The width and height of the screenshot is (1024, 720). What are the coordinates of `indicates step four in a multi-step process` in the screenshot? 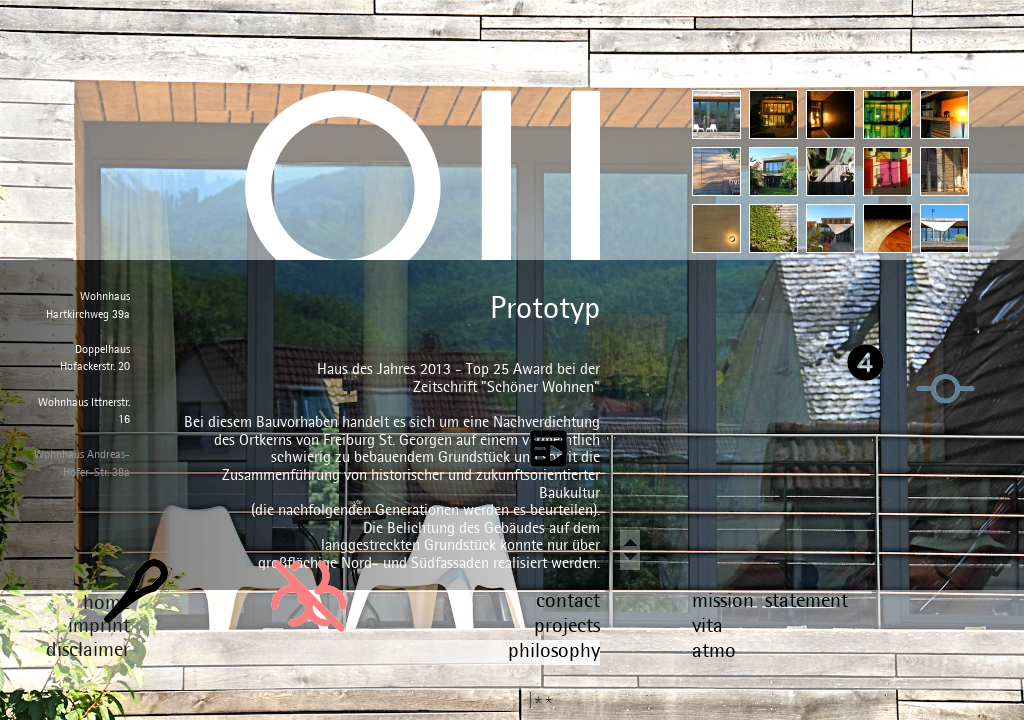 It's located at (865, 362).